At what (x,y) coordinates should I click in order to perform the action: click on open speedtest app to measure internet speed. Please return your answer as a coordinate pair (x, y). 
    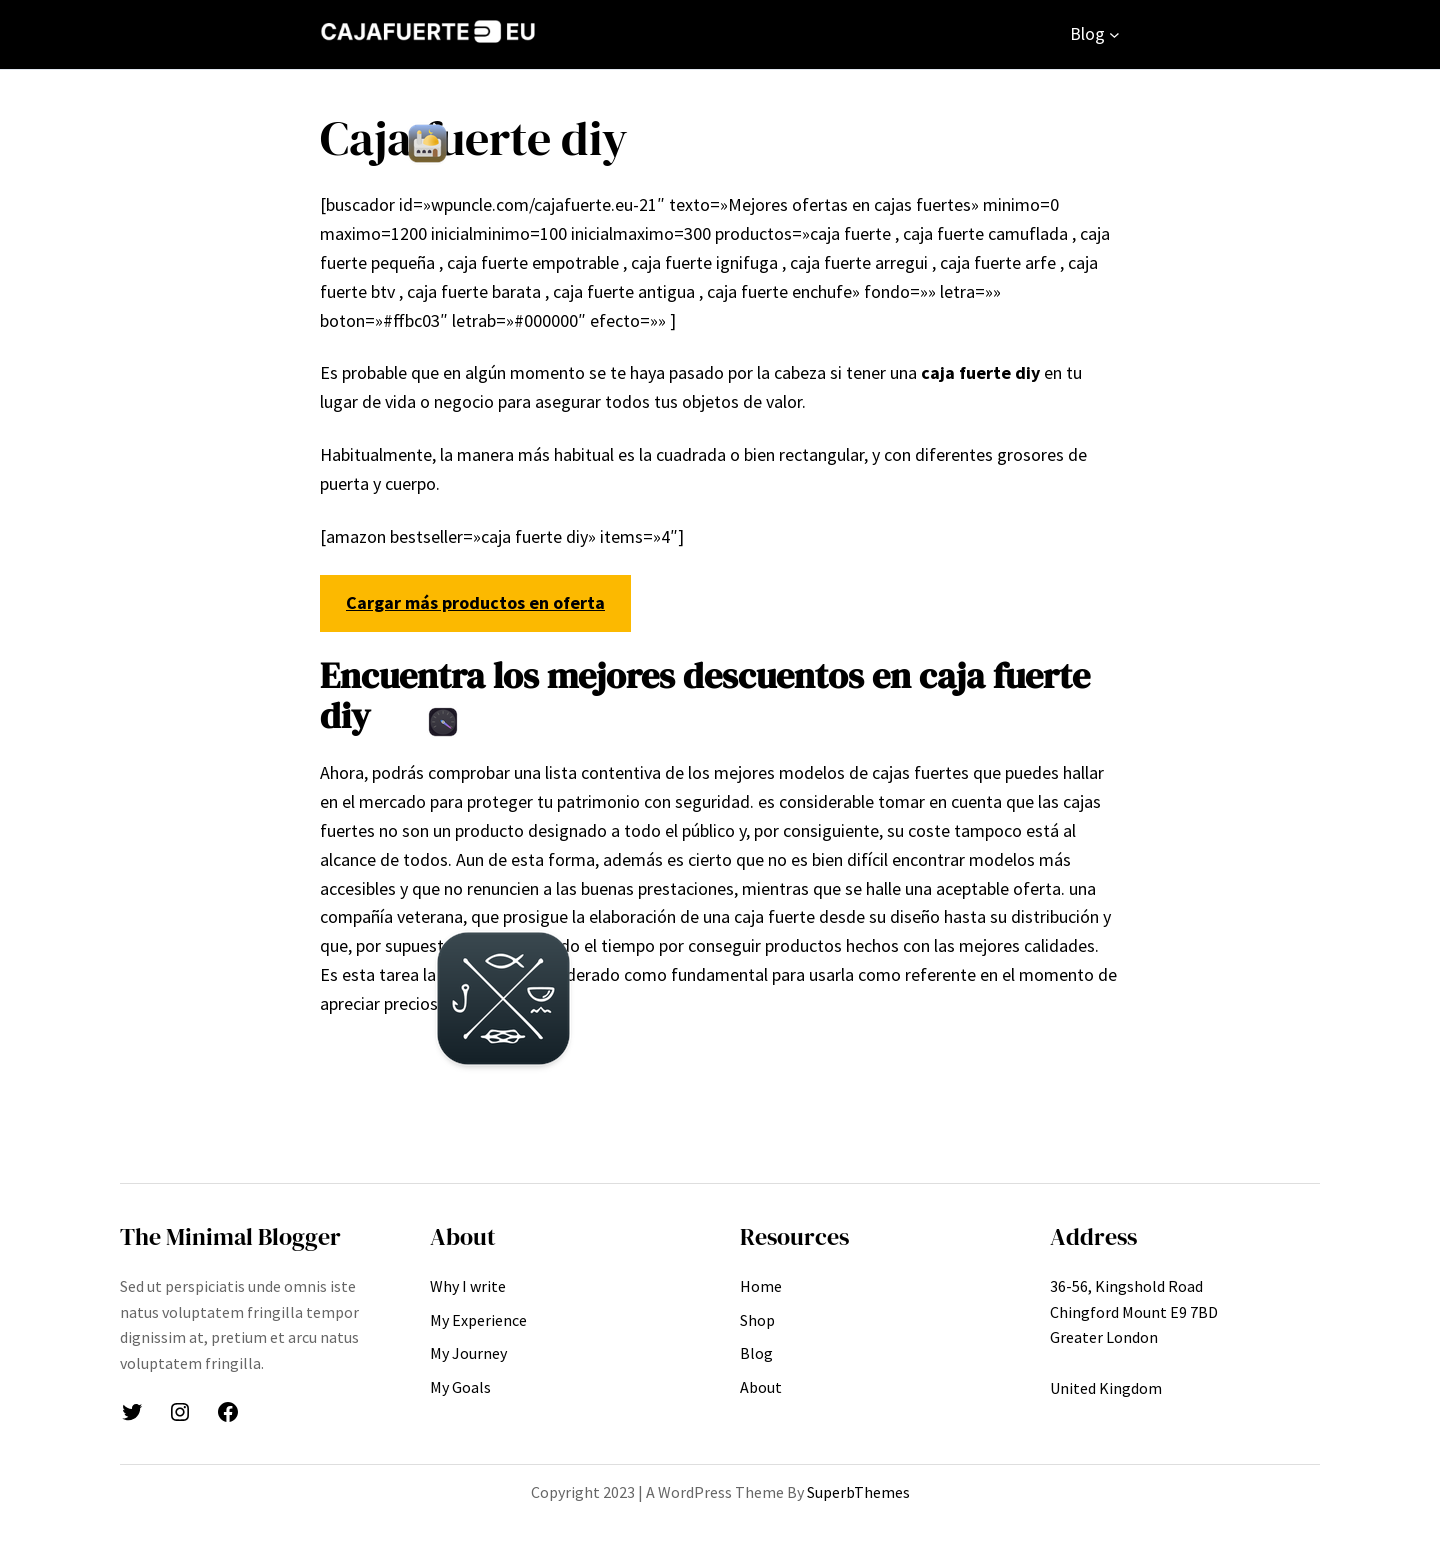
    Looking at the image, I should click on (443, 722).